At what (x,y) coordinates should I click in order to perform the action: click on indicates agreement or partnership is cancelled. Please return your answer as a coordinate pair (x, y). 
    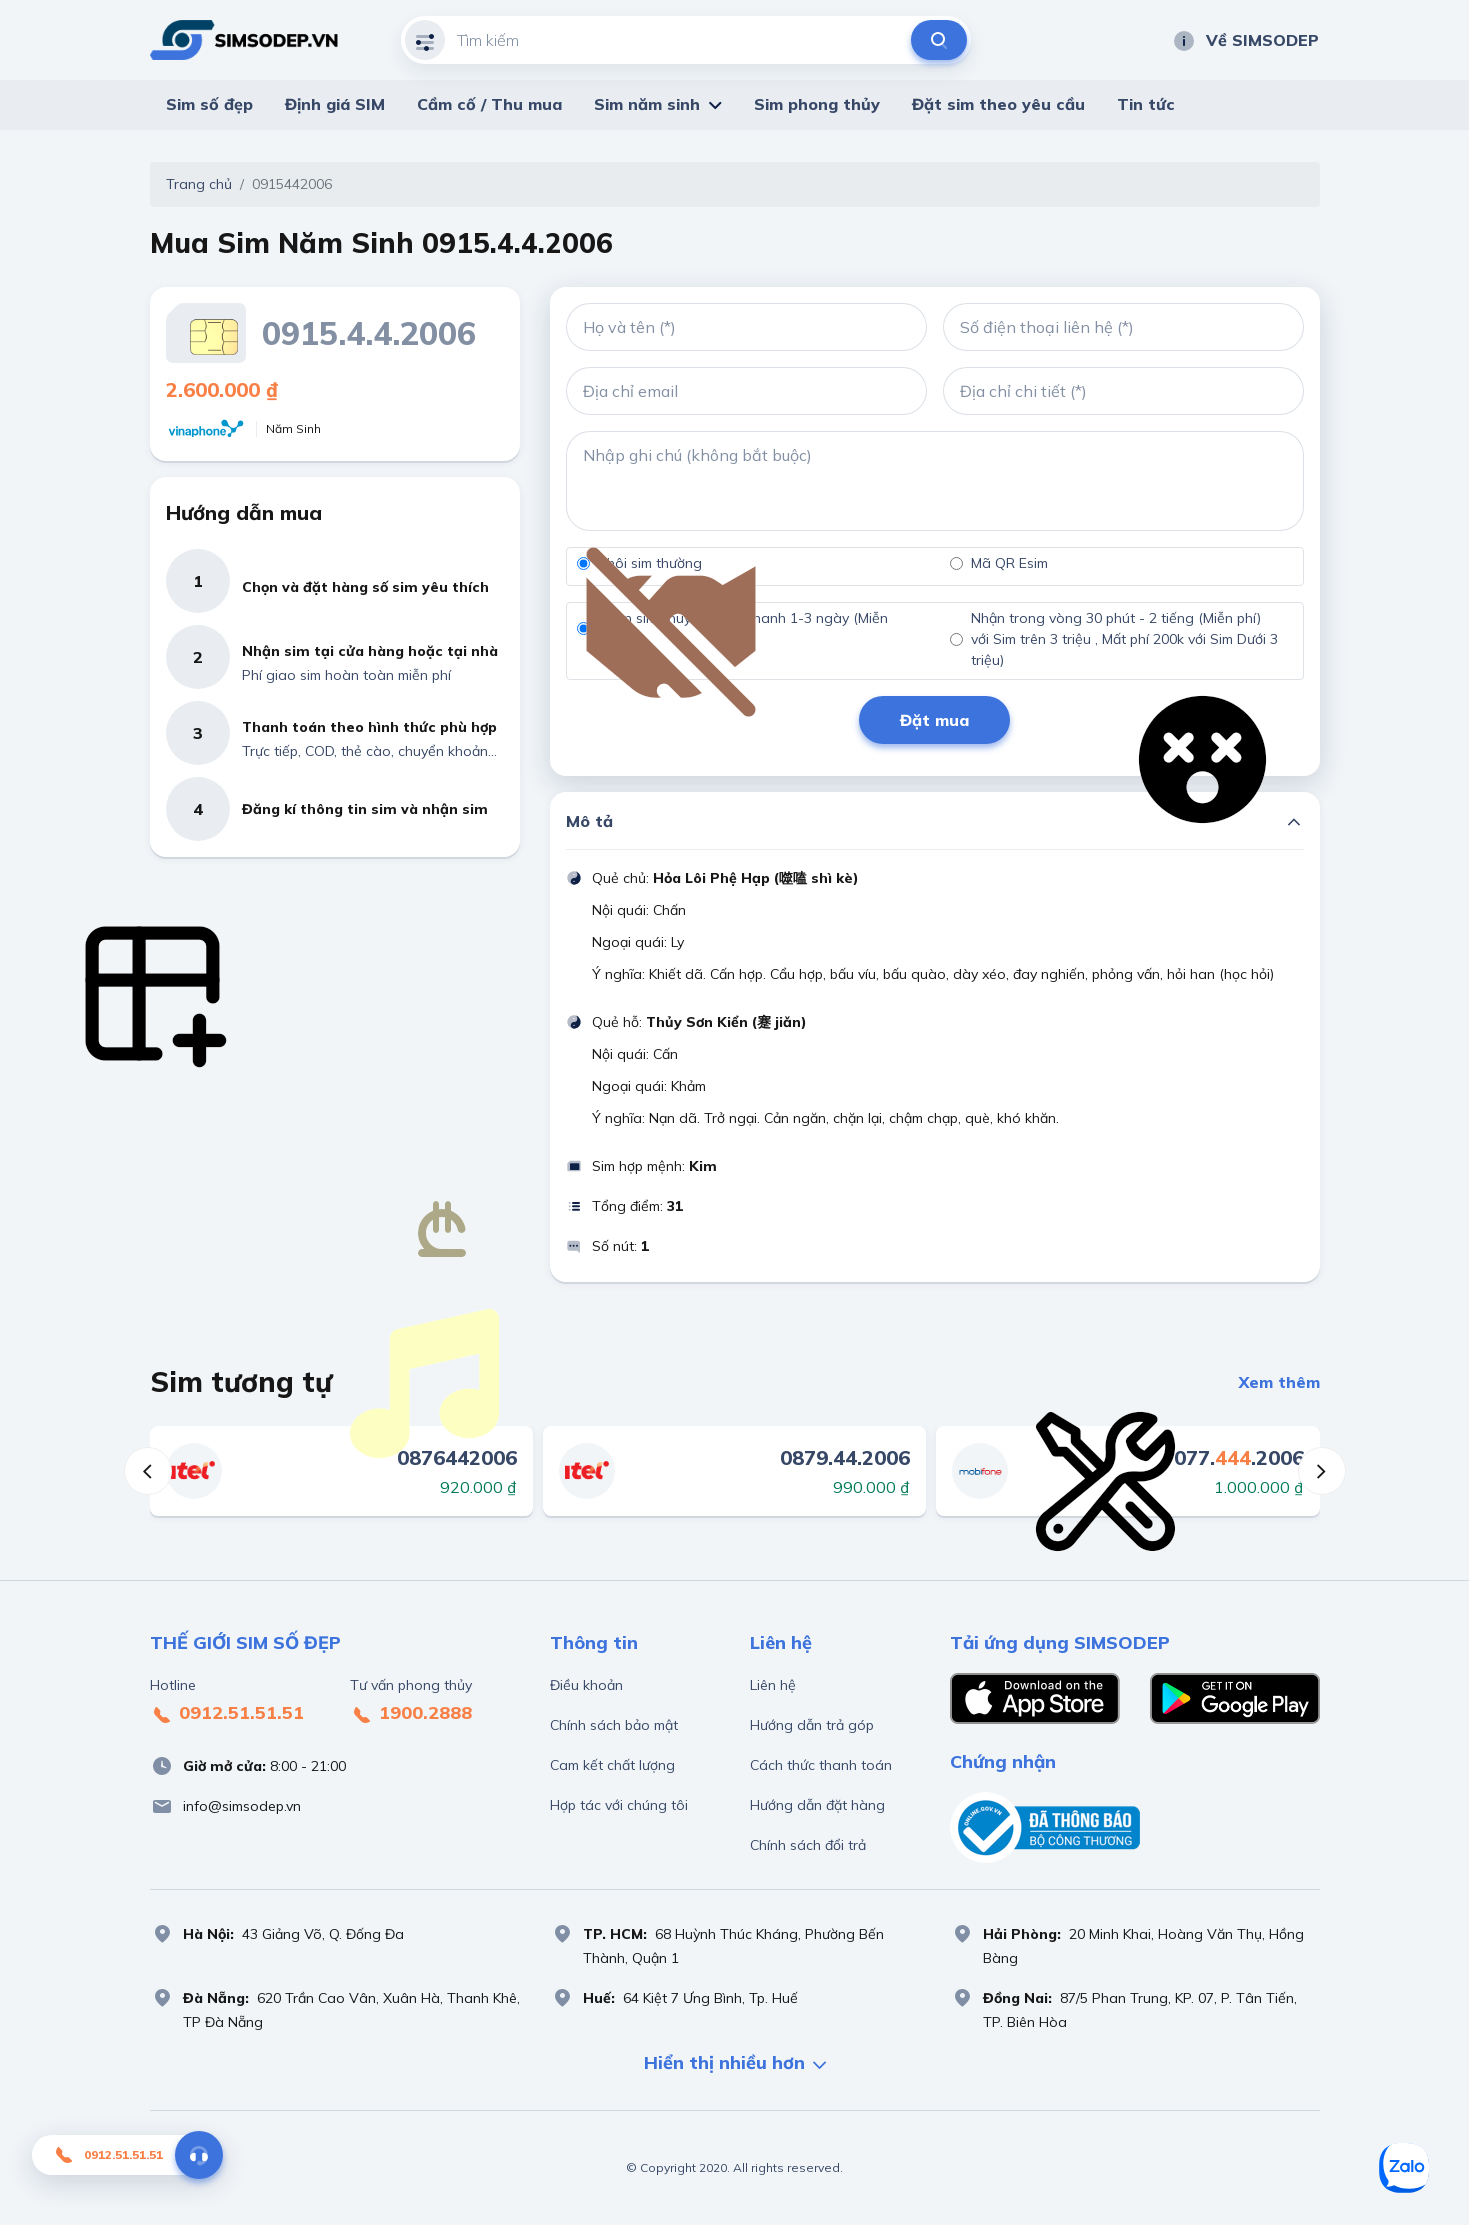
    Looking at the image, I should click on (671, 632).